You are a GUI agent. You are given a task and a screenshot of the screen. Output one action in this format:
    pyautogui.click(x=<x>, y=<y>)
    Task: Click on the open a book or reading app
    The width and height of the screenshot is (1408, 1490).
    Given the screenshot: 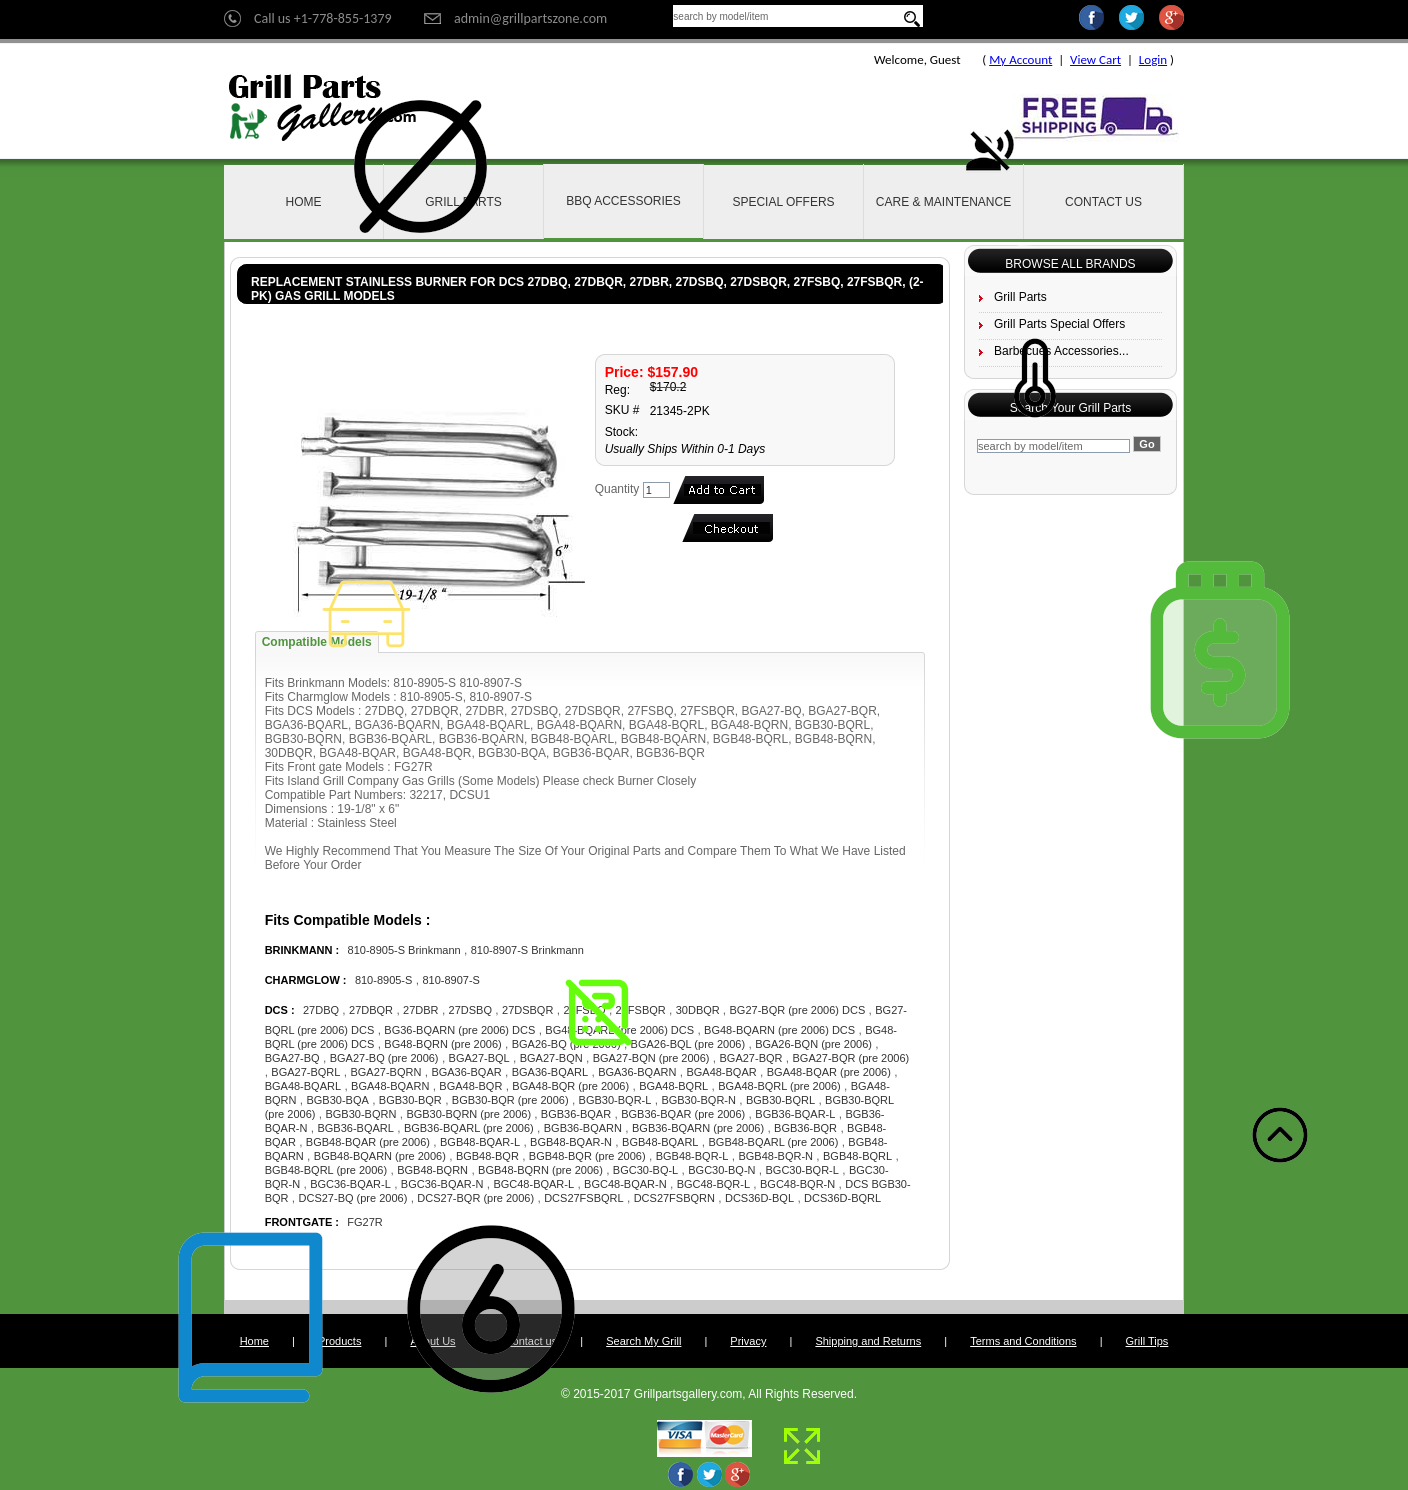 What is the action you would take?
    pyautogui.click(x=250, y=1317)
    